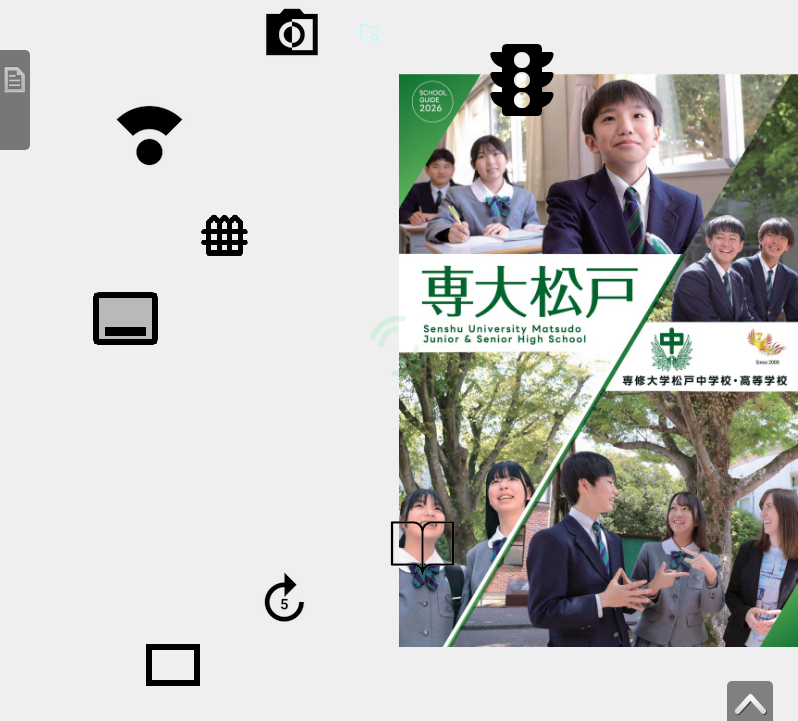 The height and width of the screenshot is (721, 798). Describe the element at coordinates (149, 135) in the screenshot. I see `calibrate compass or direction sensor` at that location.